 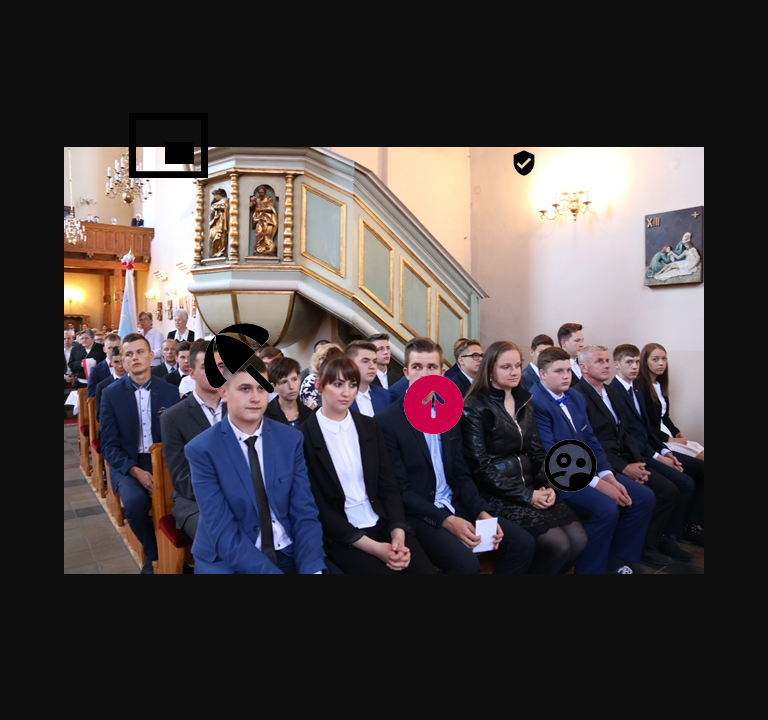 I want to click on view supervised or child accounts, so click(x=570, y=465).